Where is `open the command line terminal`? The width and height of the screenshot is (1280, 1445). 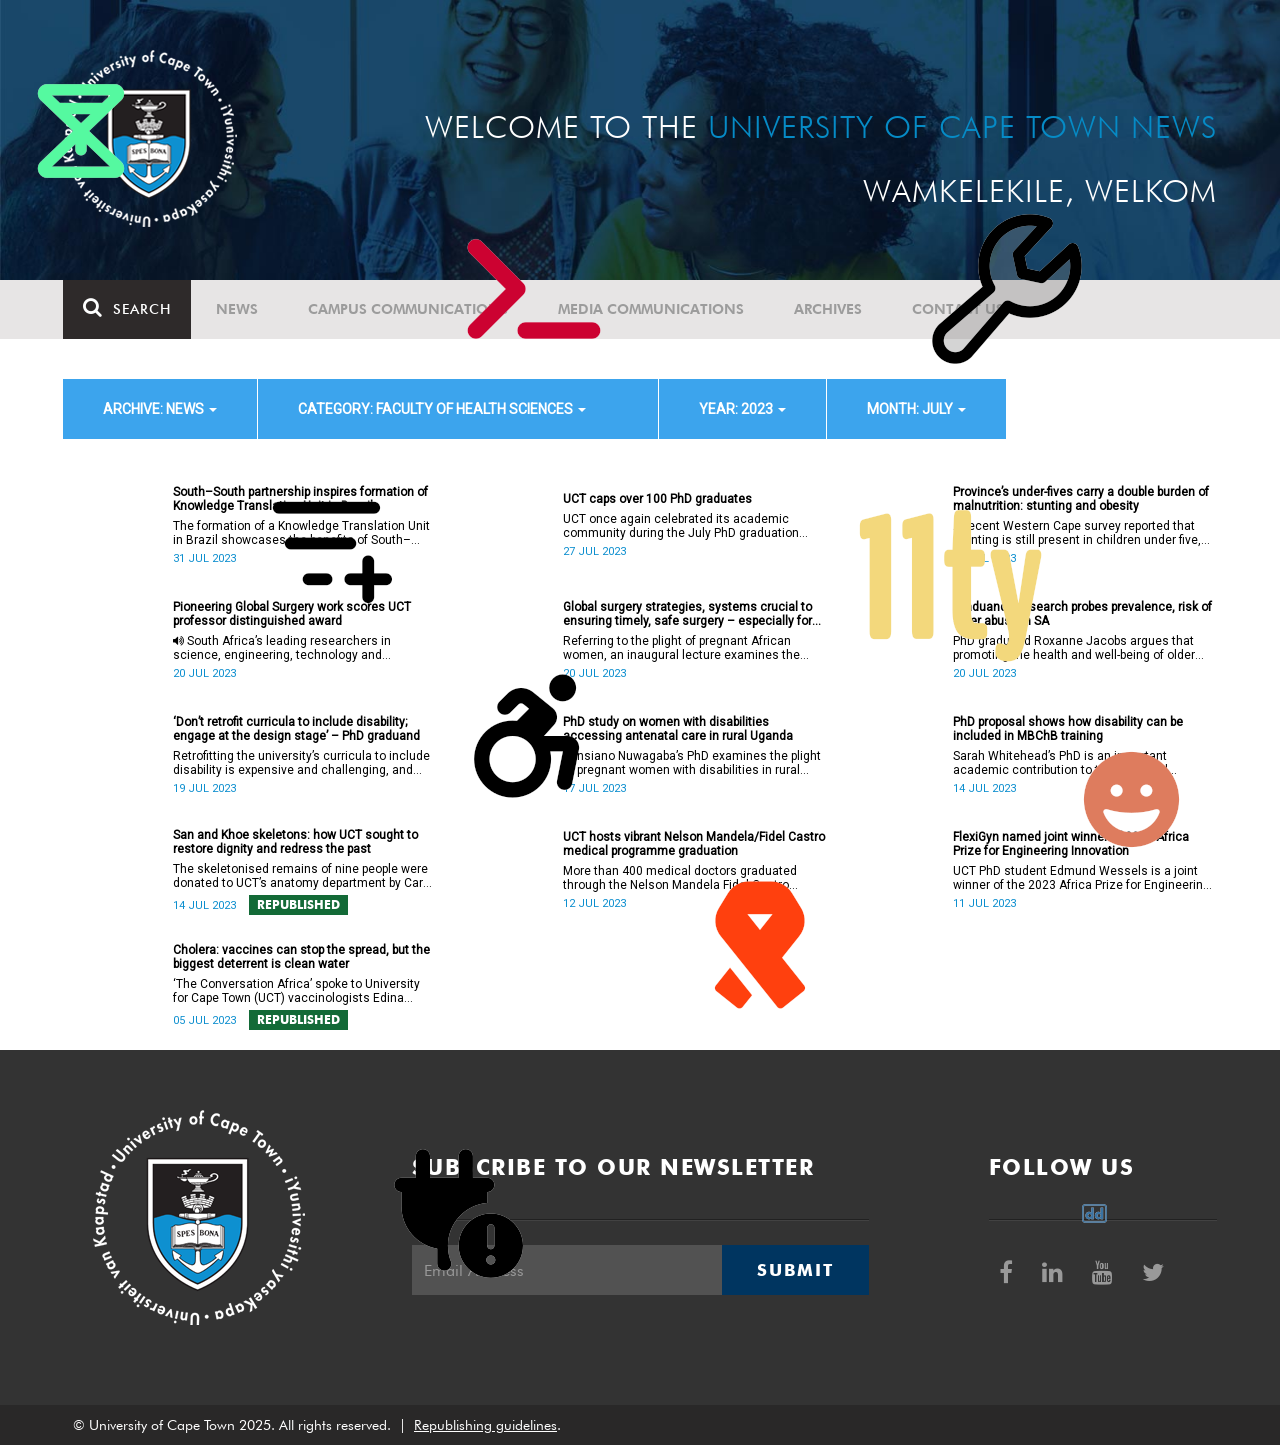
open the command line terminal is located at coordinates (534, 289).